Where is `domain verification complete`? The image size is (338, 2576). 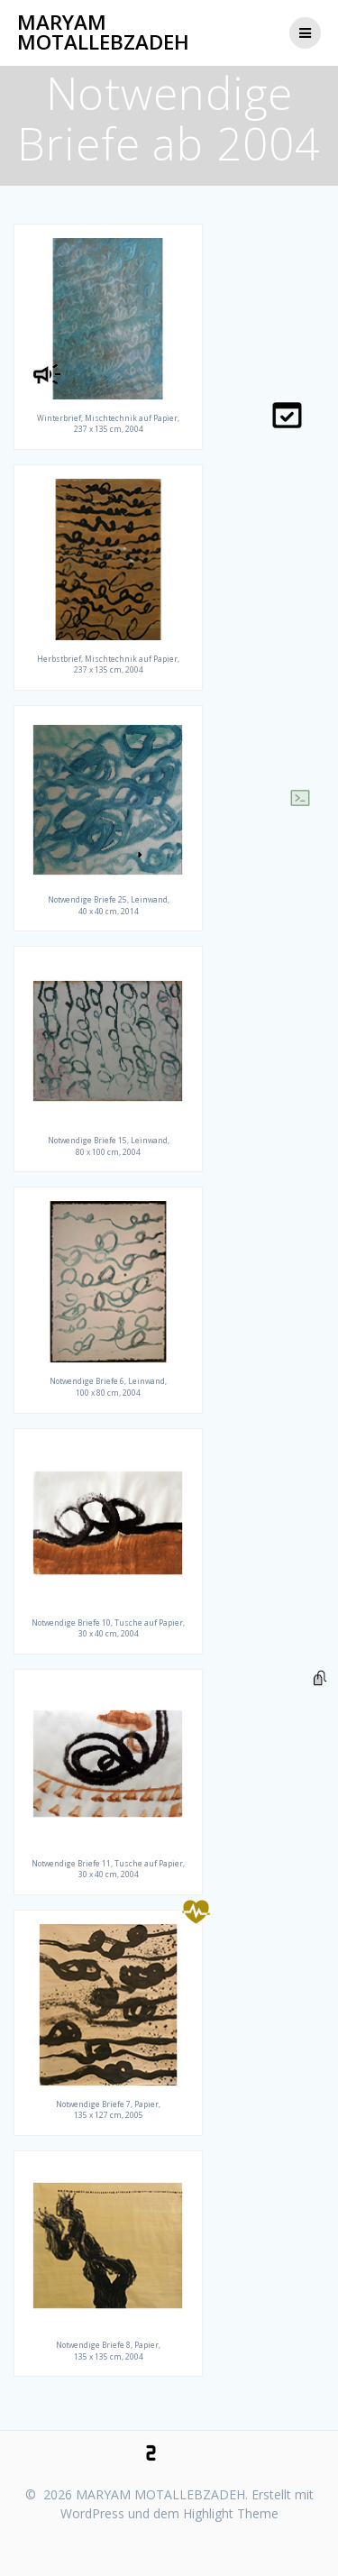
domain verification complete is located at coordinates (287, 415).